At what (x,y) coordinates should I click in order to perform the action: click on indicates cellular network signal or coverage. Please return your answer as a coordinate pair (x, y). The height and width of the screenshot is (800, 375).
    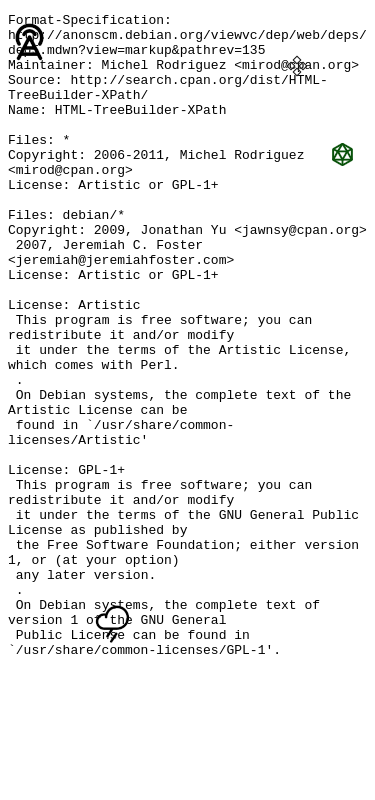
    Looking at the image, I should click on (29, 42).